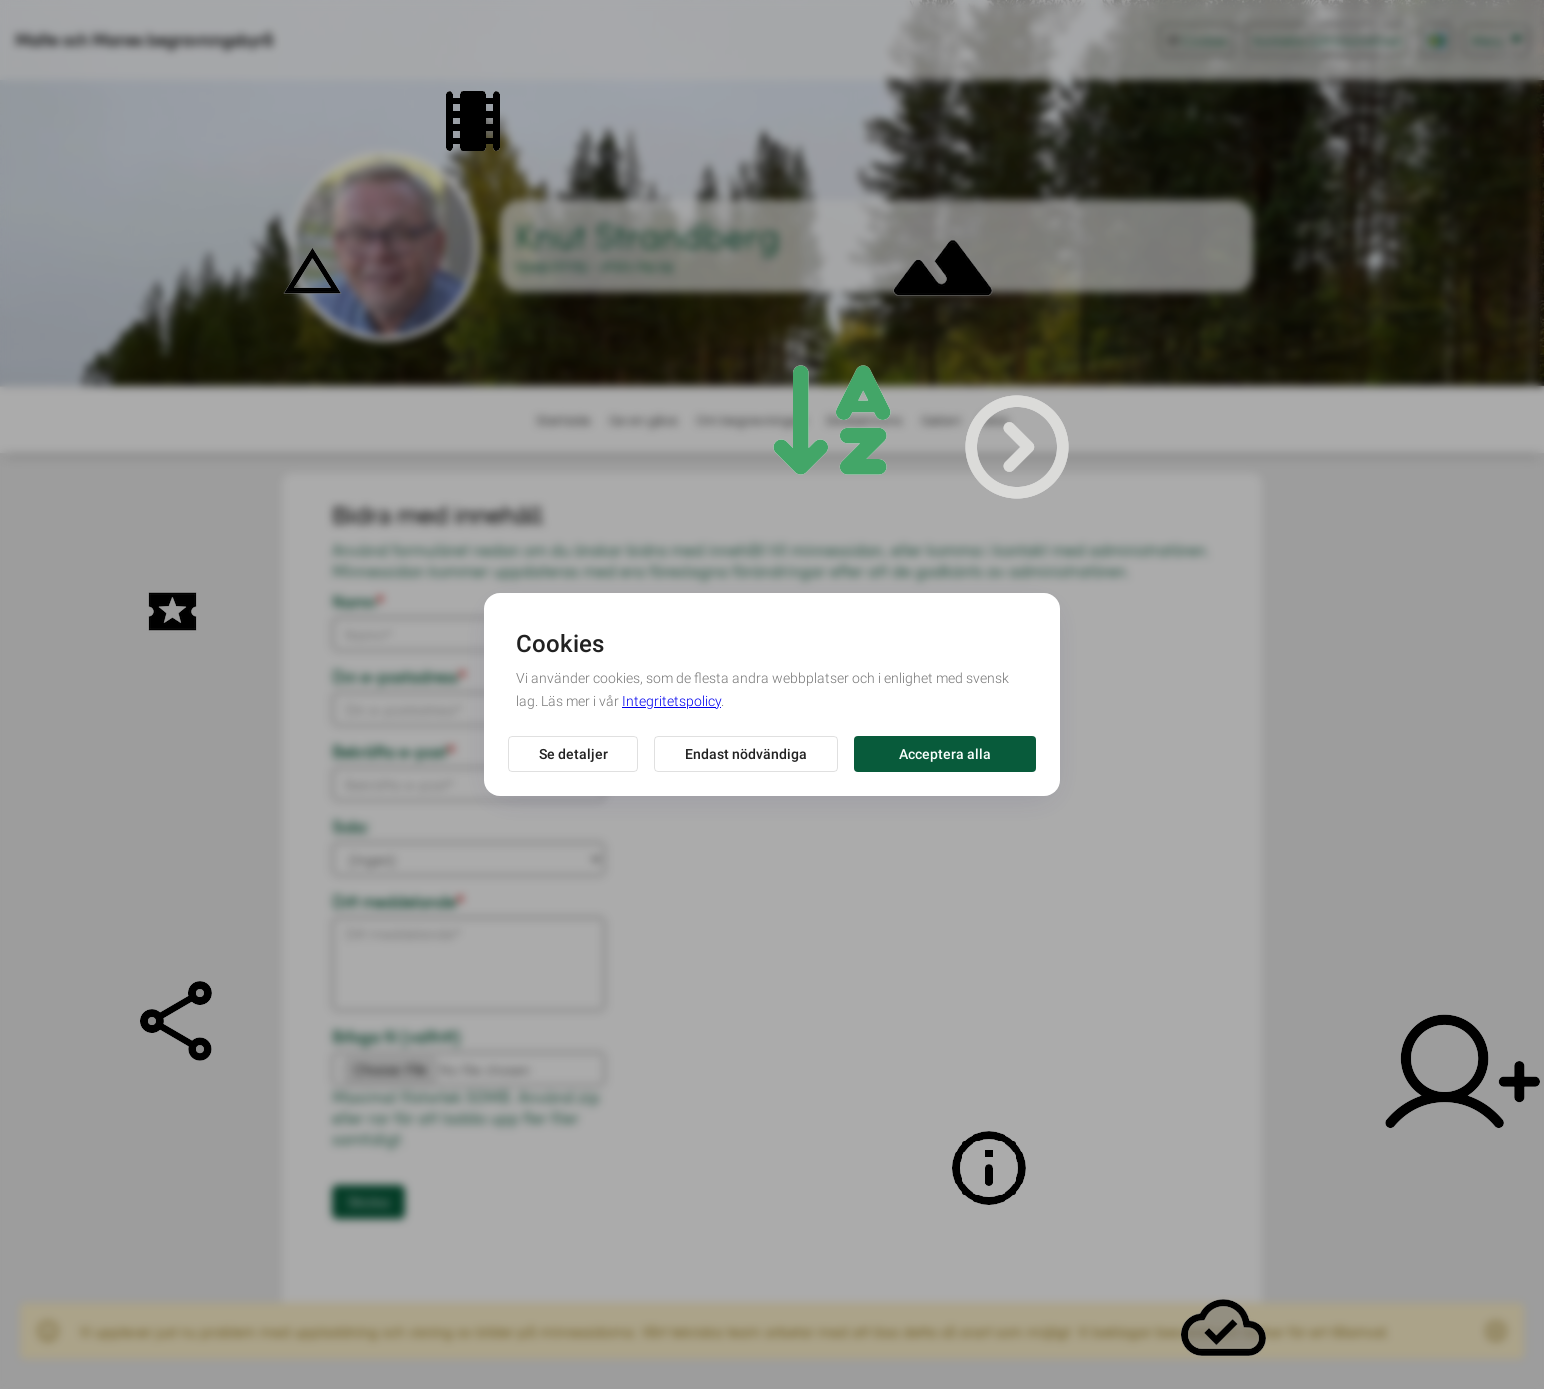  I want to click on sort items alphabetically from A to Z, so click(832, 420).